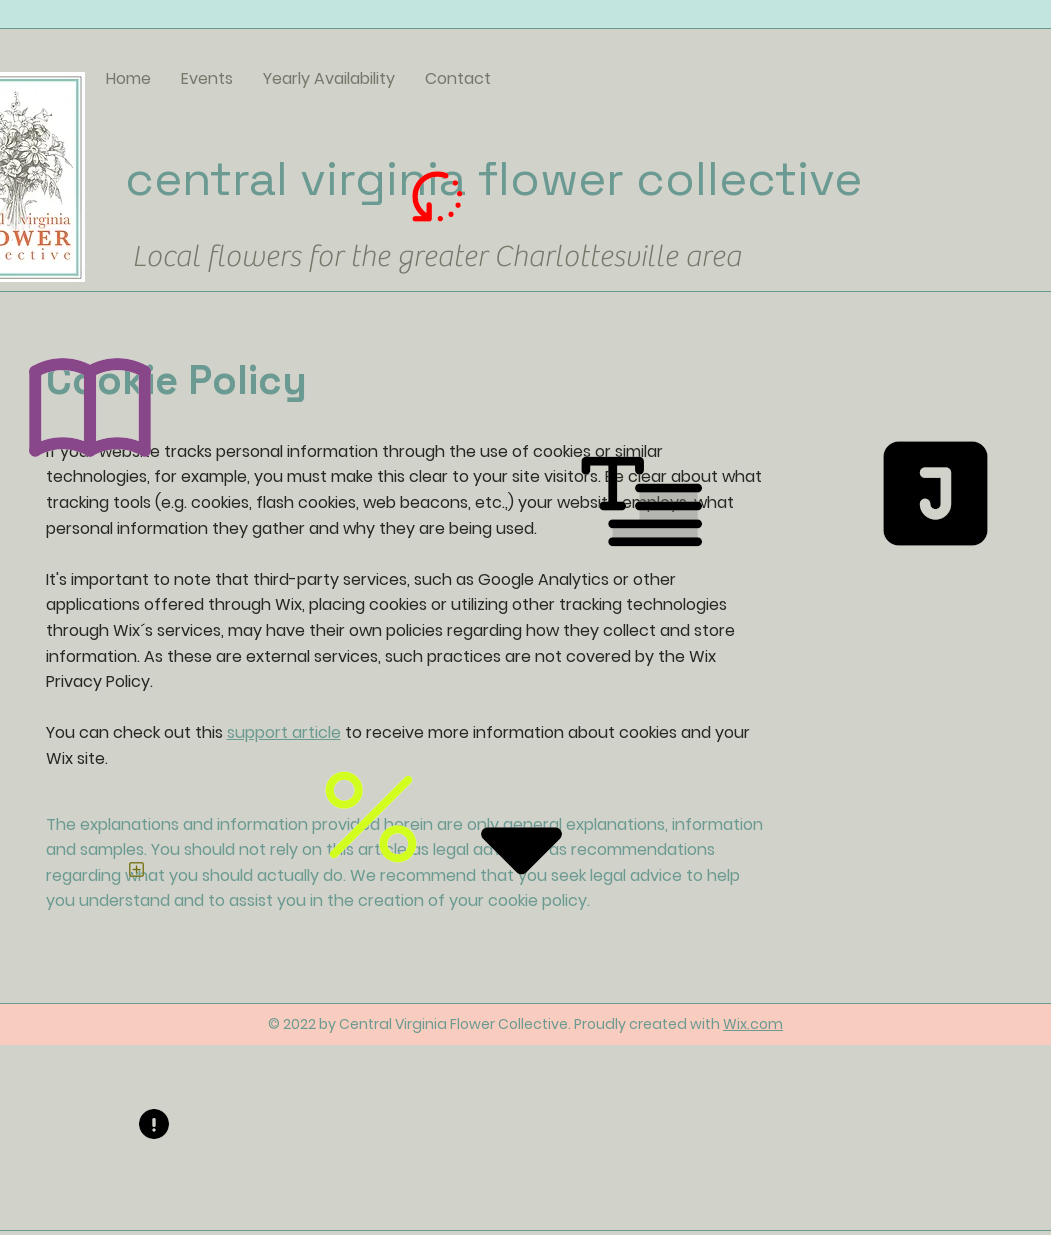 This screenshot has height=1235, width=1051. I want to click on indicates items or sections starting with the letter J, so click(935, 493).